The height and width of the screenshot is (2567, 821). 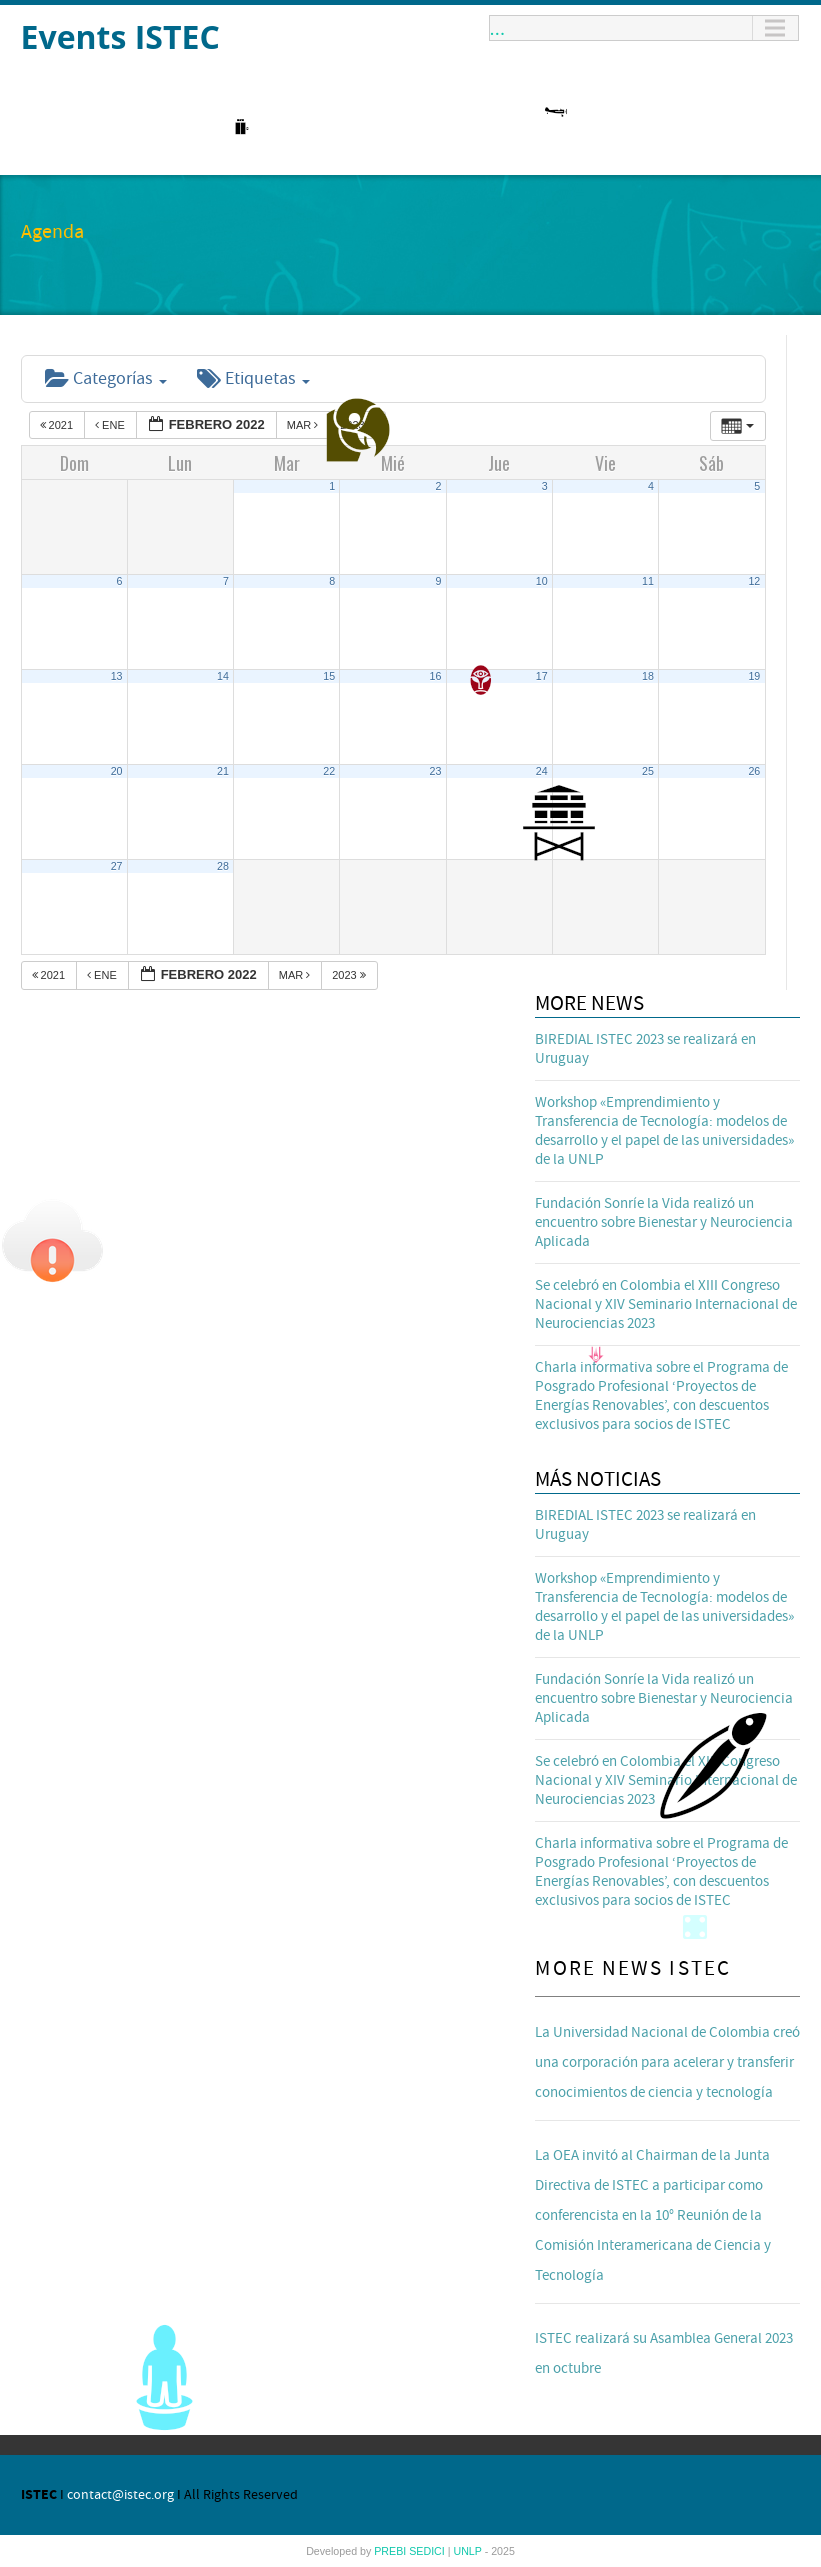 I want to click on access elevator or floor navigation, so click(x=240, y=126).